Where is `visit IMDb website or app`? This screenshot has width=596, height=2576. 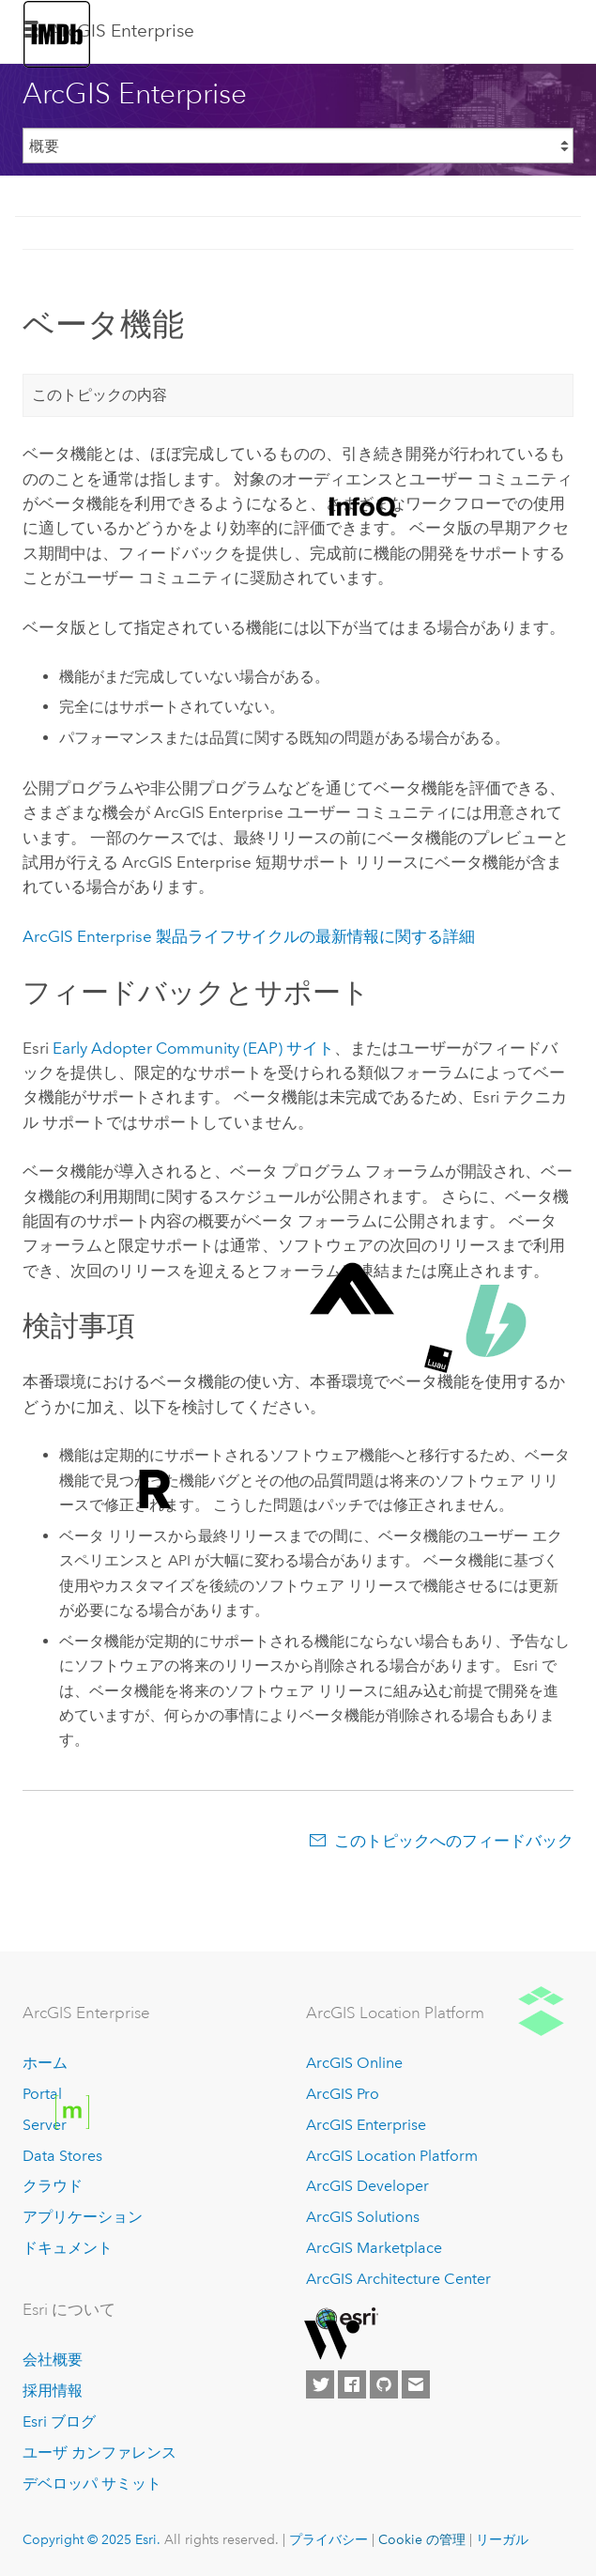 visit IMDb website or app is located at coordinates (56, 34).